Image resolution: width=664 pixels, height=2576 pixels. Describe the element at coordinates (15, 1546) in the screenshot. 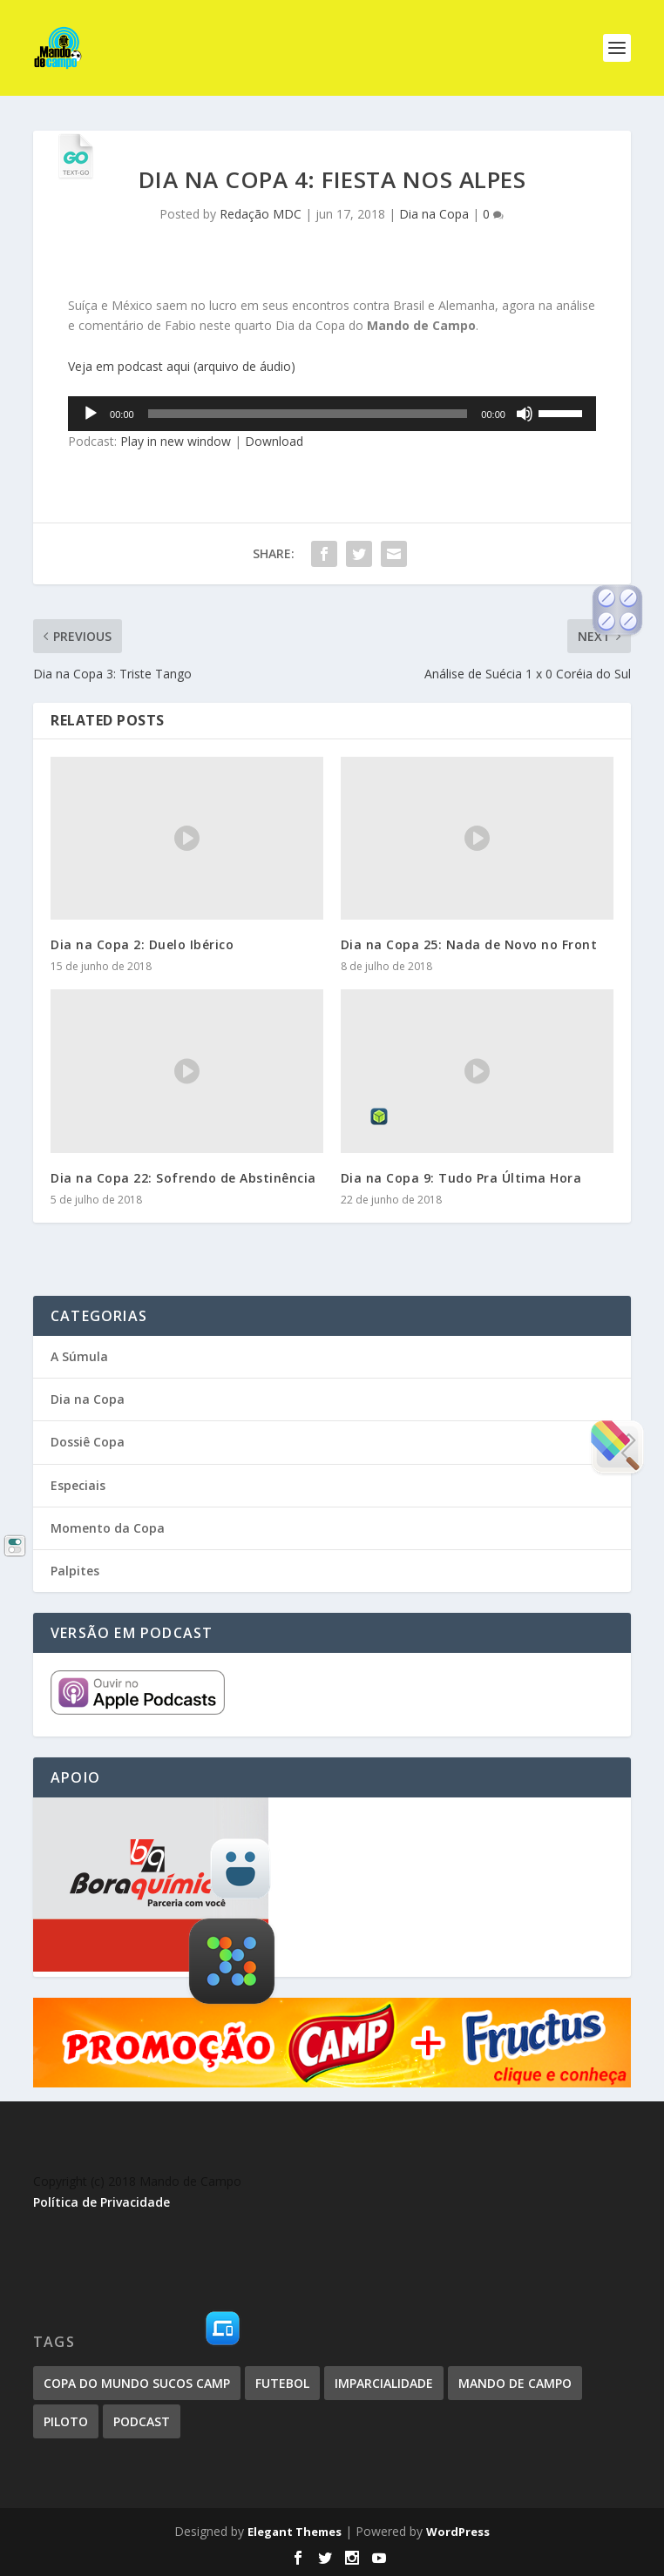

I see `open system settings or preferences` at that location.